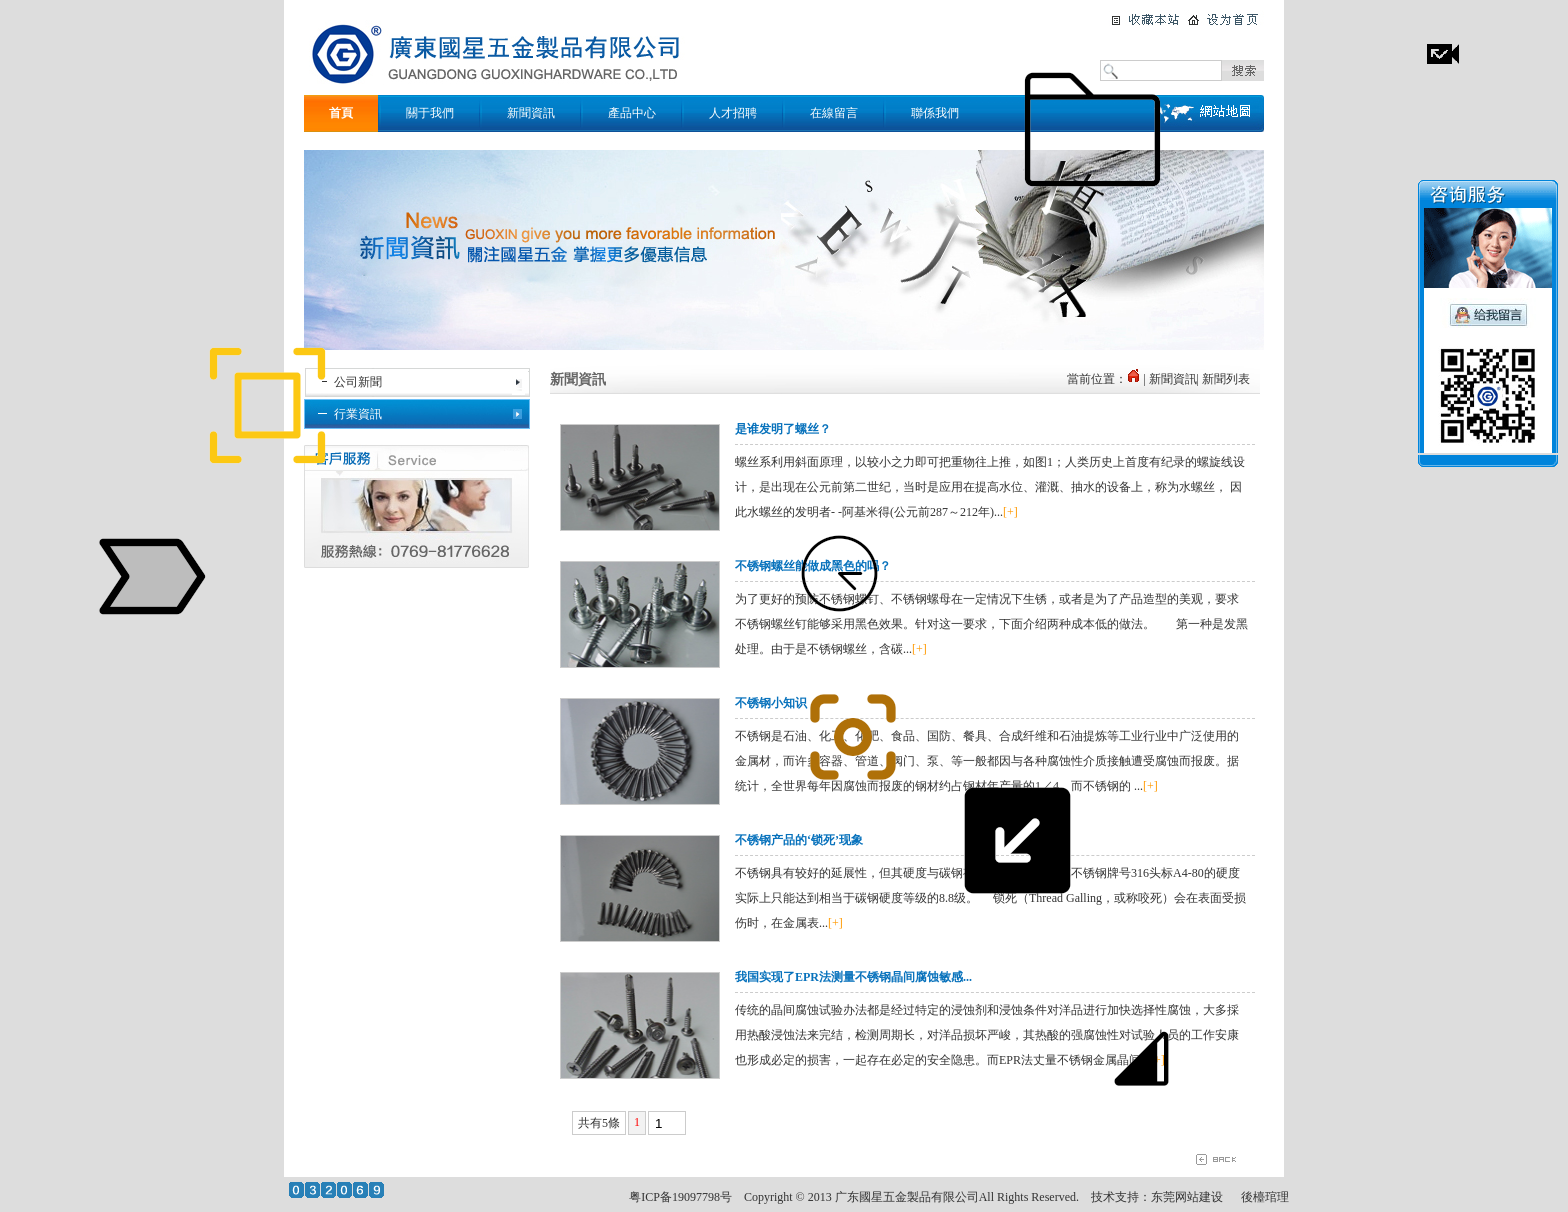  Describe the element at coordinates (1443, 54) in the screenshot. I see `indicates a missed video call` at that location.